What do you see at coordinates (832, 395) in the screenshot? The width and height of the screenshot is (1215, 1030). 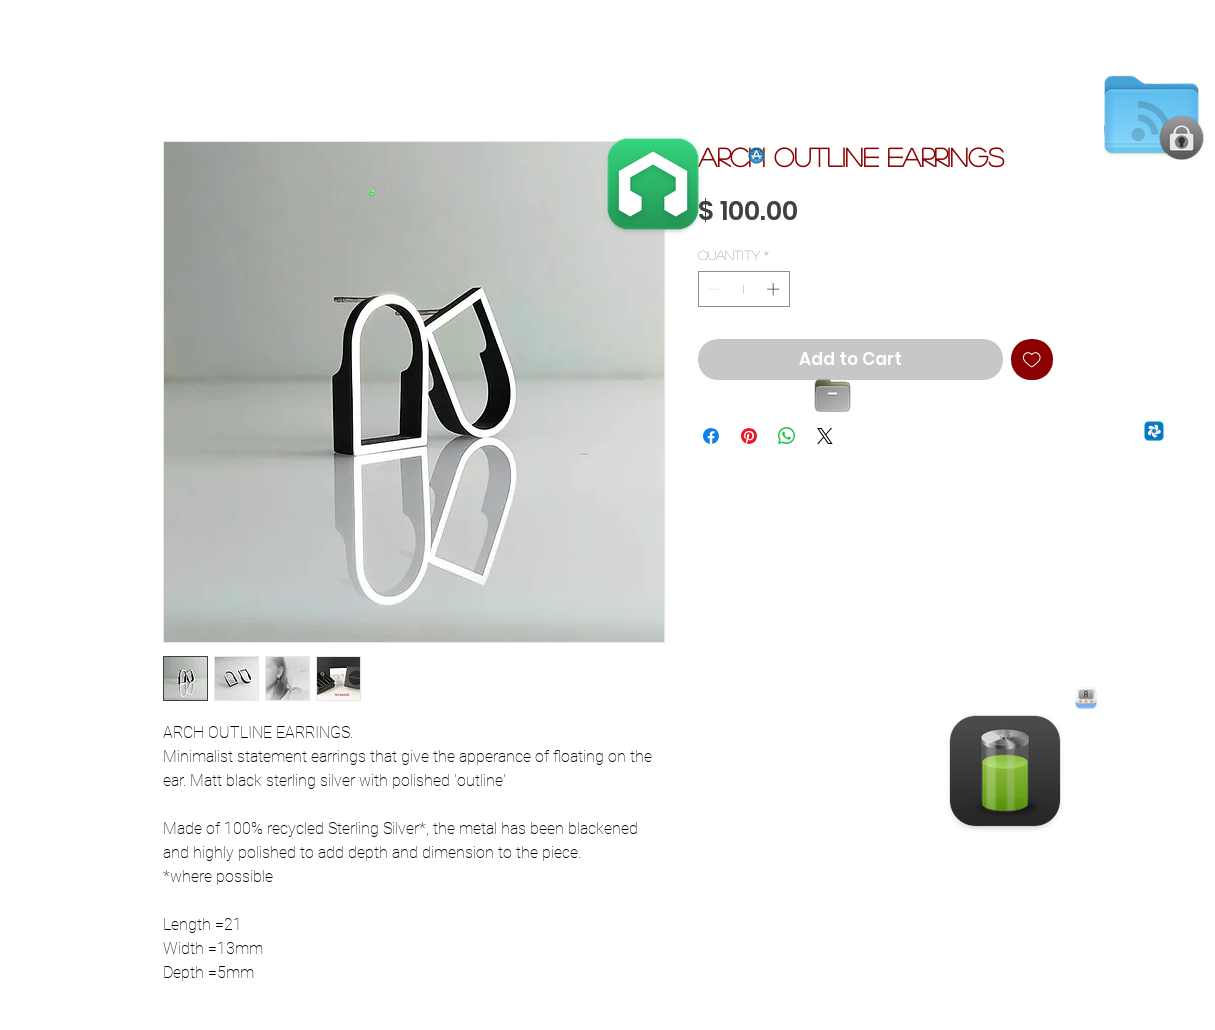 I see `open the file manager application` at bounding box center [832, 395].